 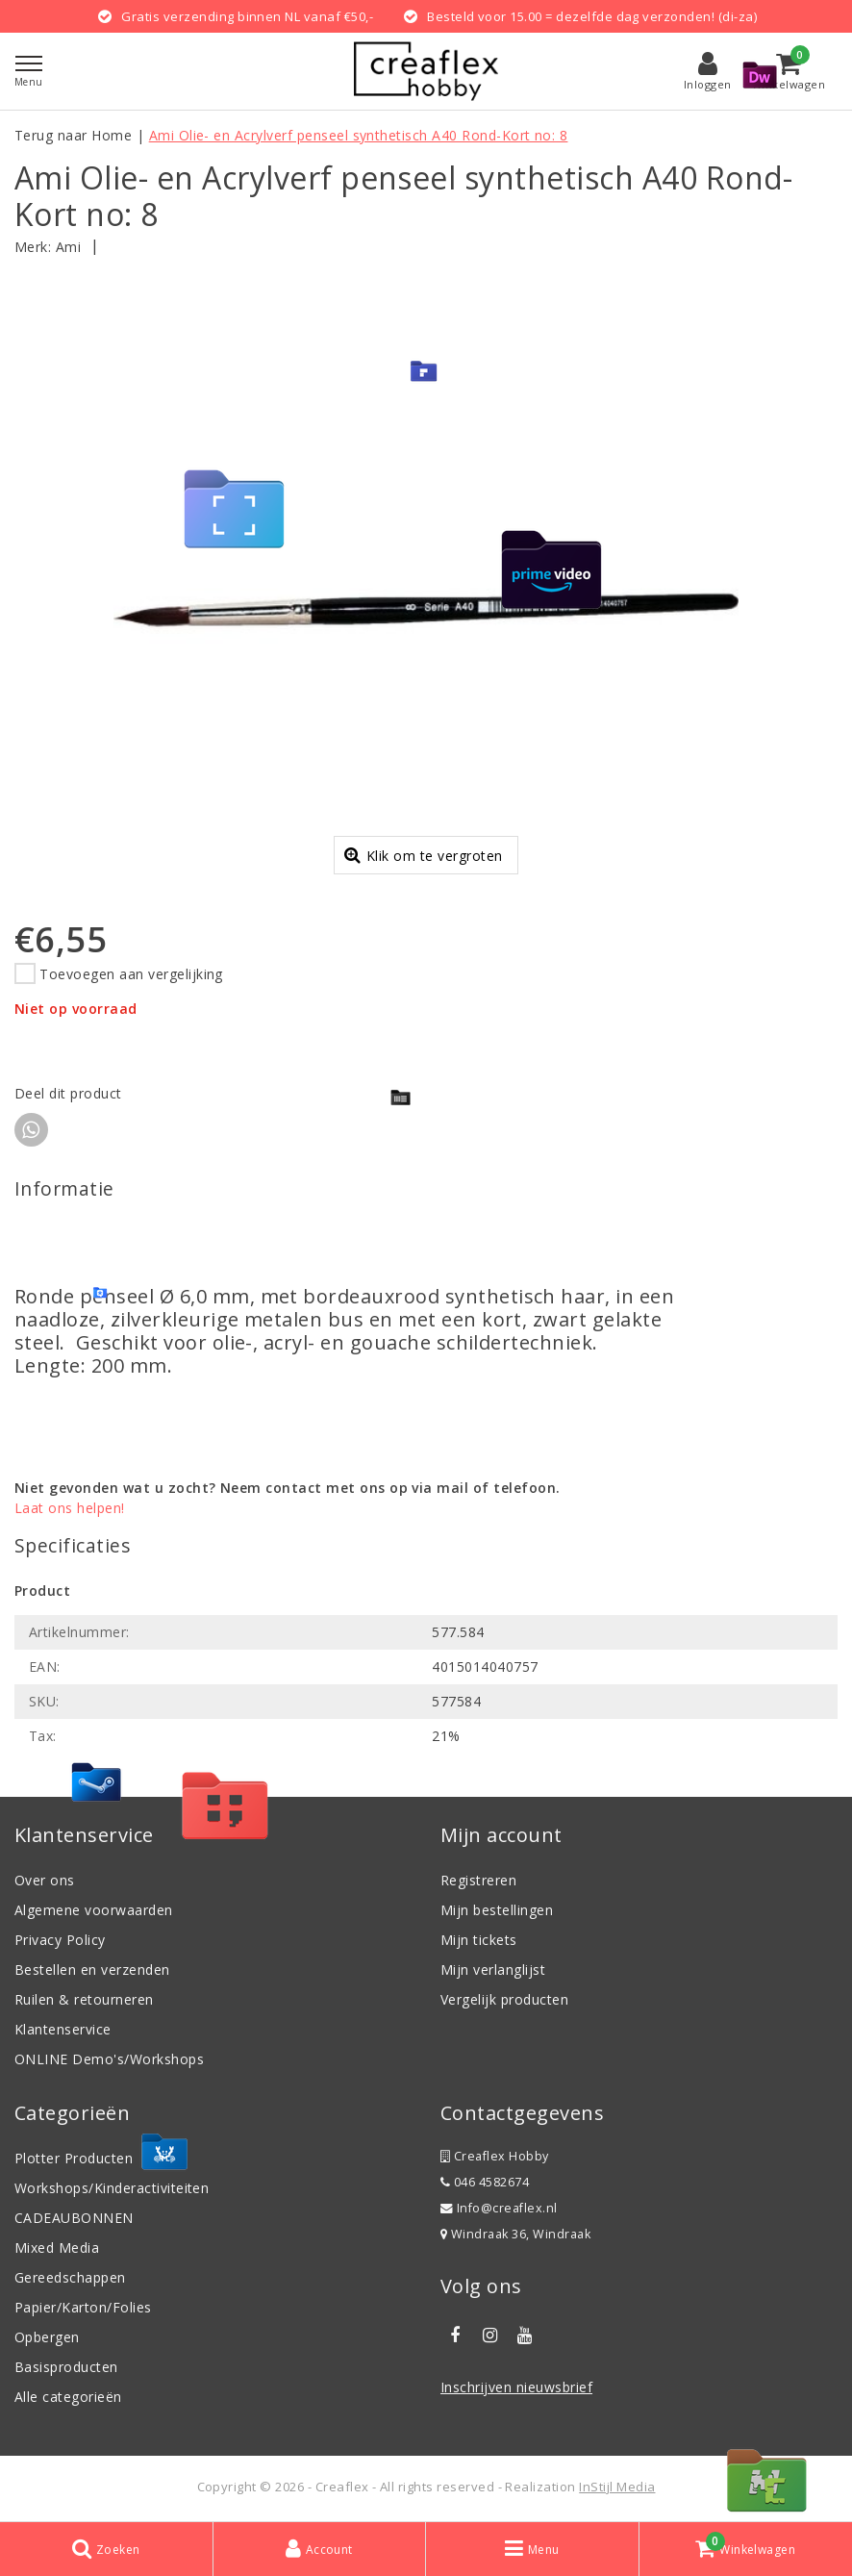 What do you see at coordinates (760, 76) in the screenshot?
I see `folder containing adobe dreamweaver project files` at bounding box center [760, 76].